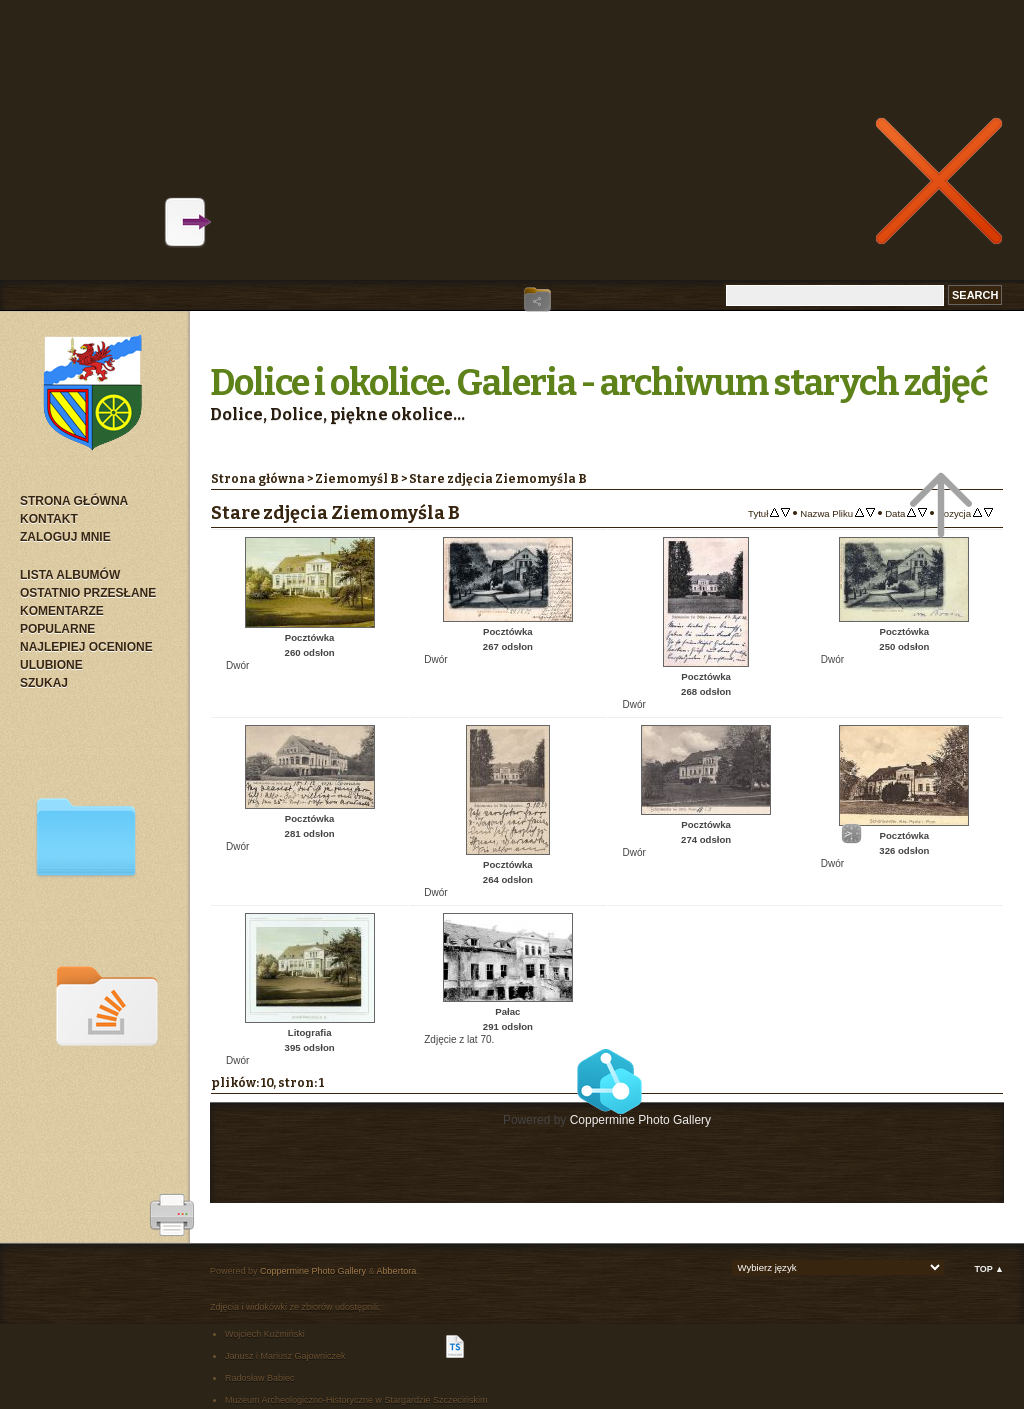 The image size is (1024, 1409). I want to click on access your public shared folder, so click(537, 299).